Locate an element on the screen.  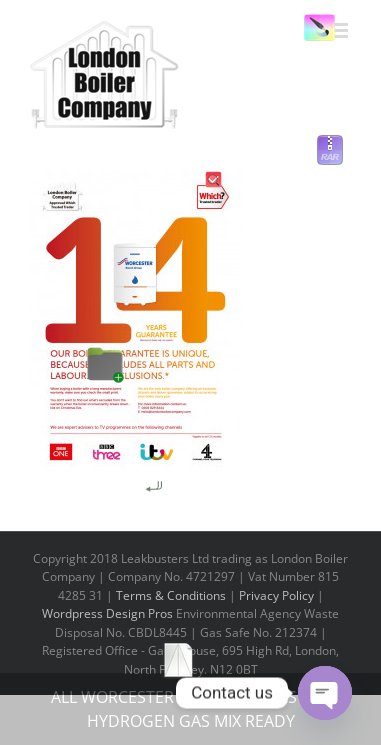
a compressed RAR archive file is located at coordinates (330, 150).